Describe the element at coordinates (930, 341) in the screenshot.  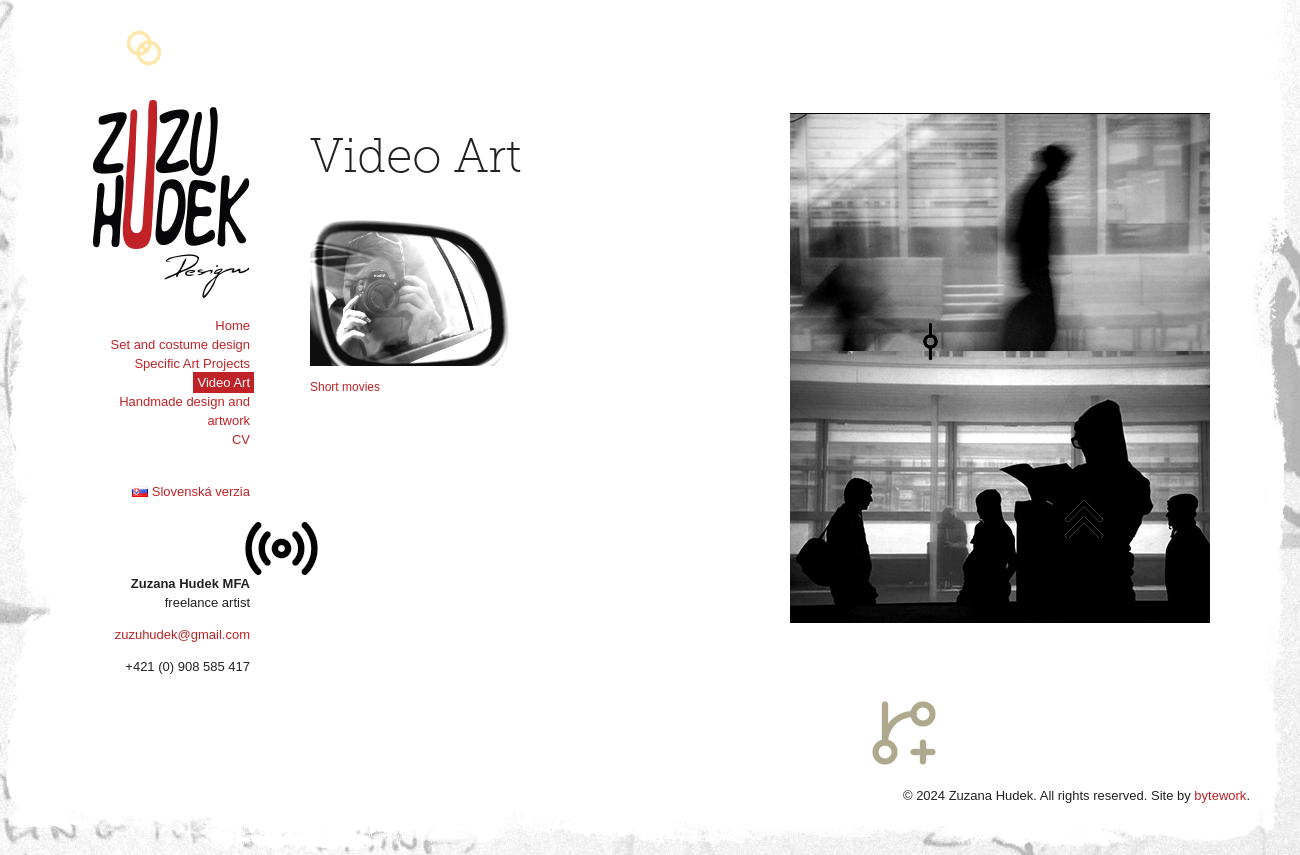
I see `view commit history in version control` at that location.